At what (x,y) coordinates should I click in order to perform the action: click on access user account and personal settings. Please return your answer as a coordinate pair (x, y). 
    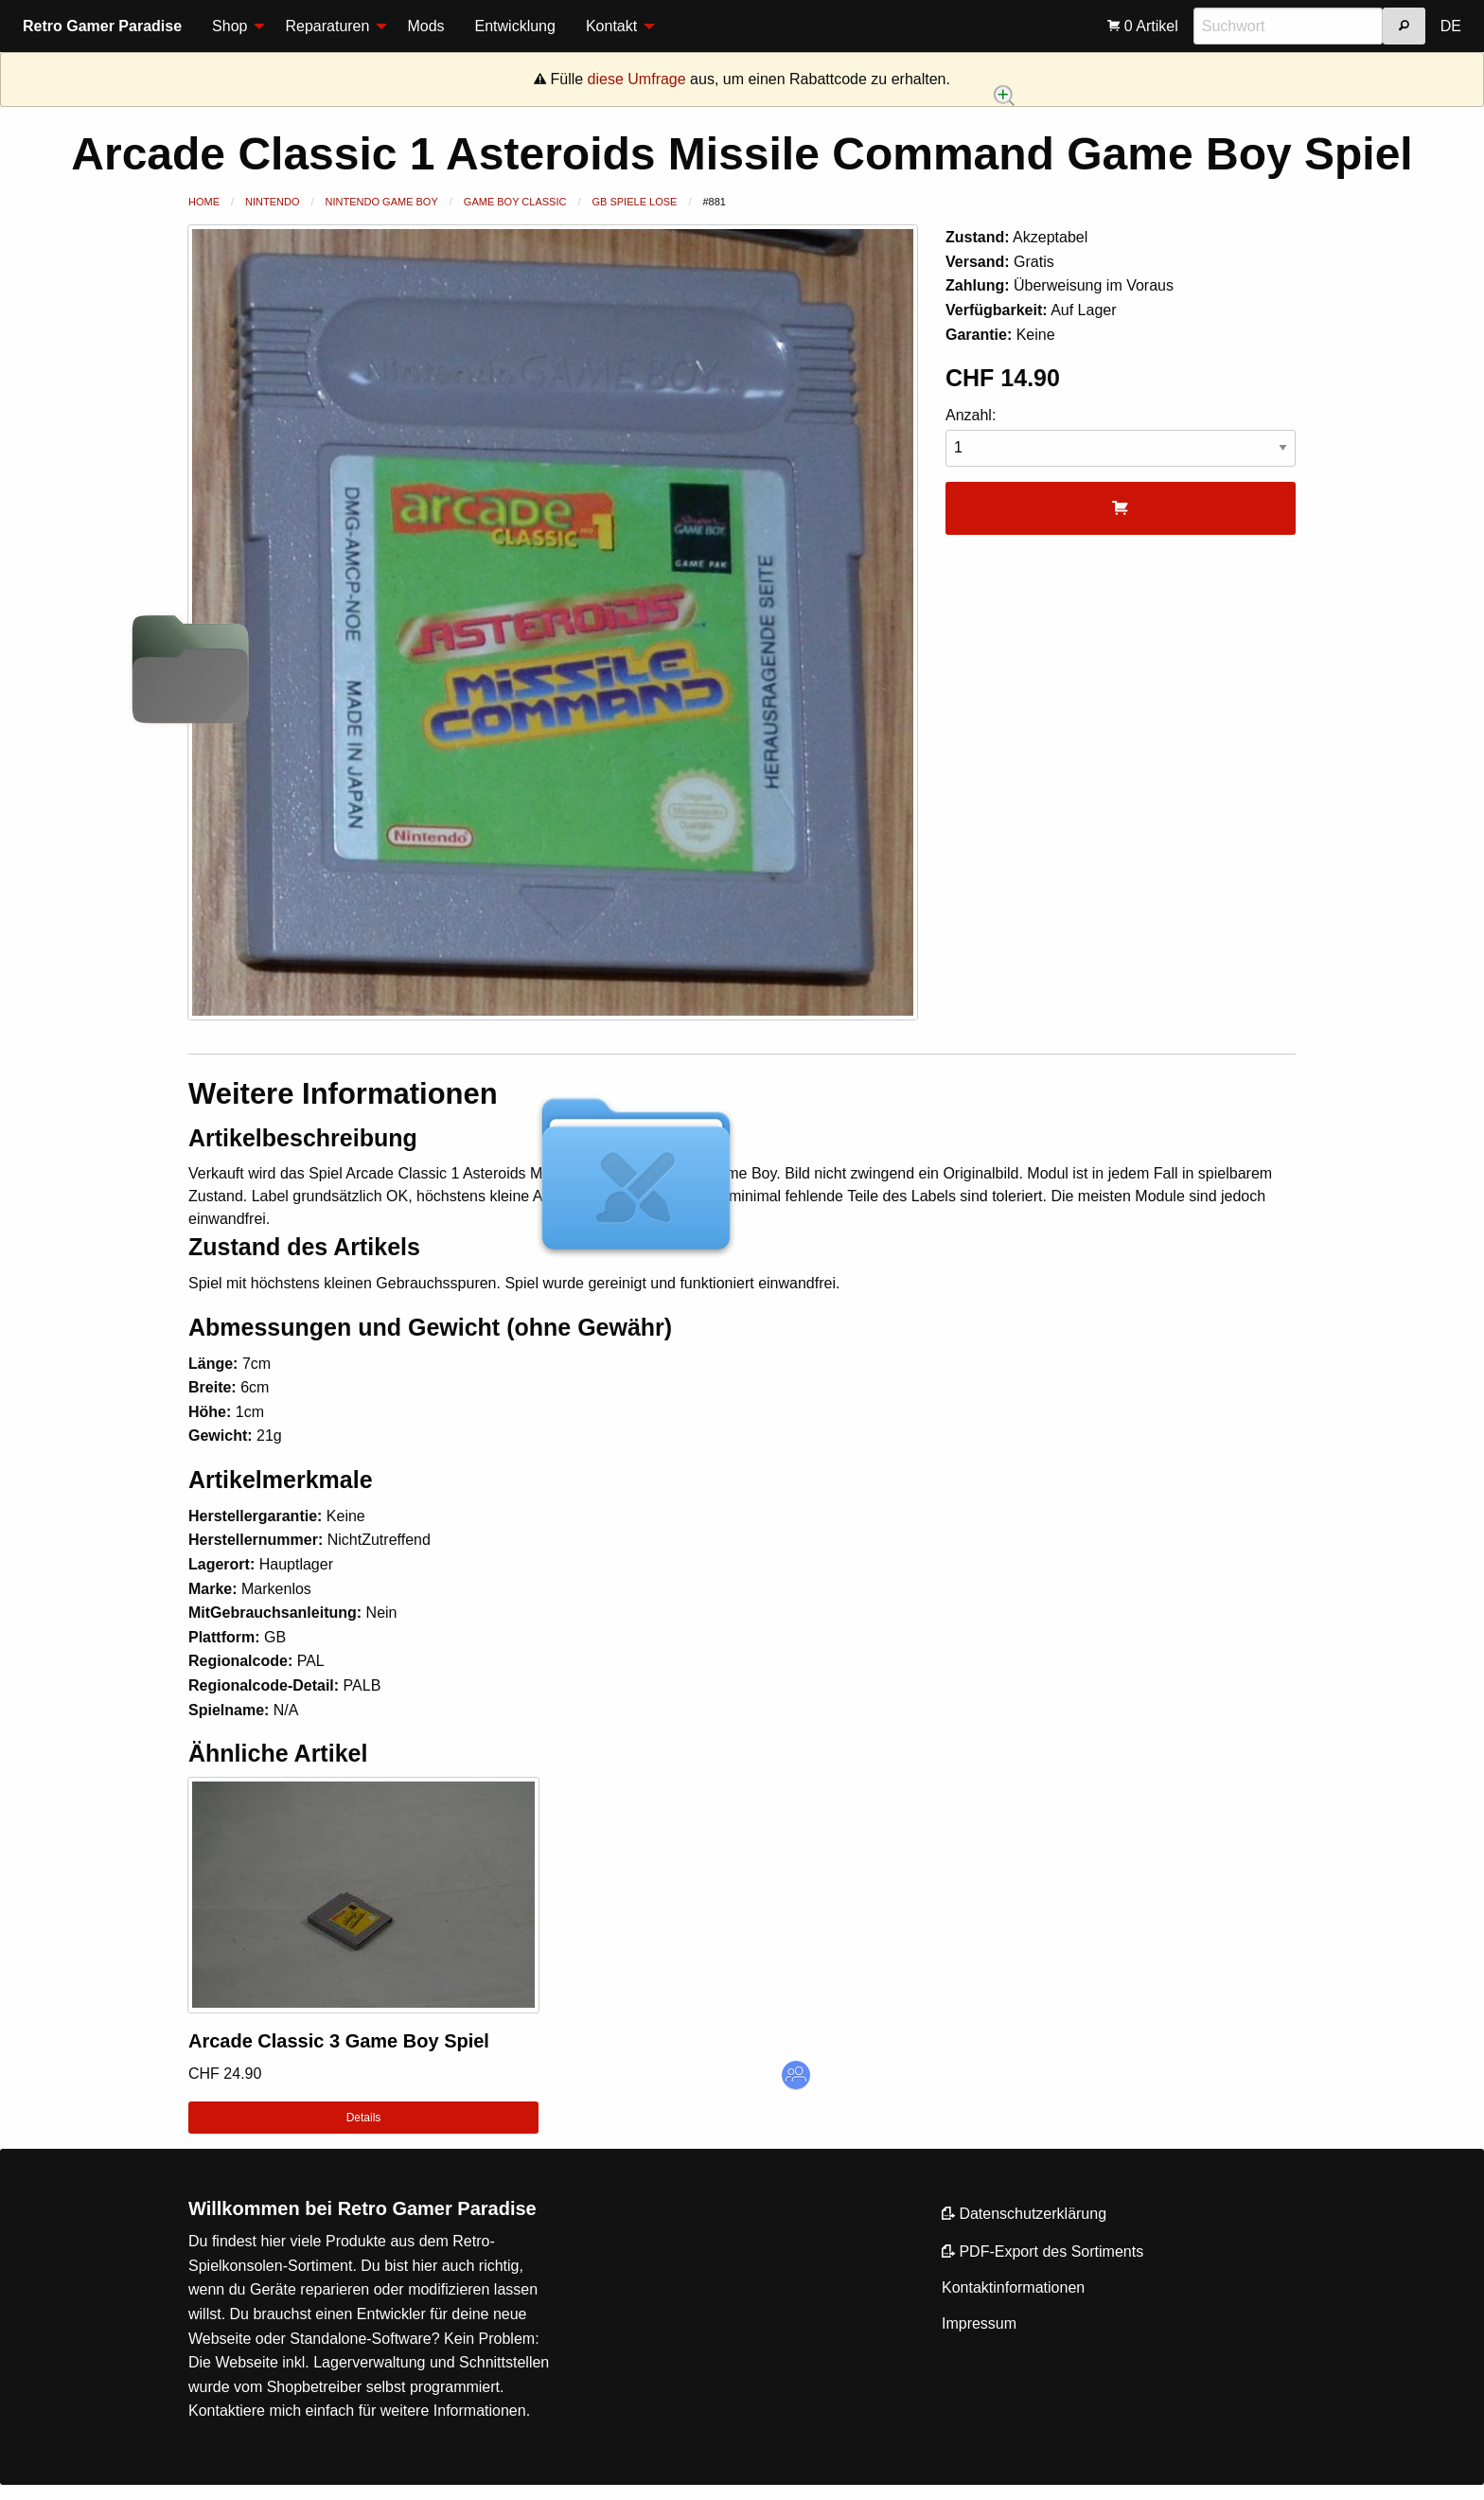
    Looking at the image, I should click on (796, 2075).